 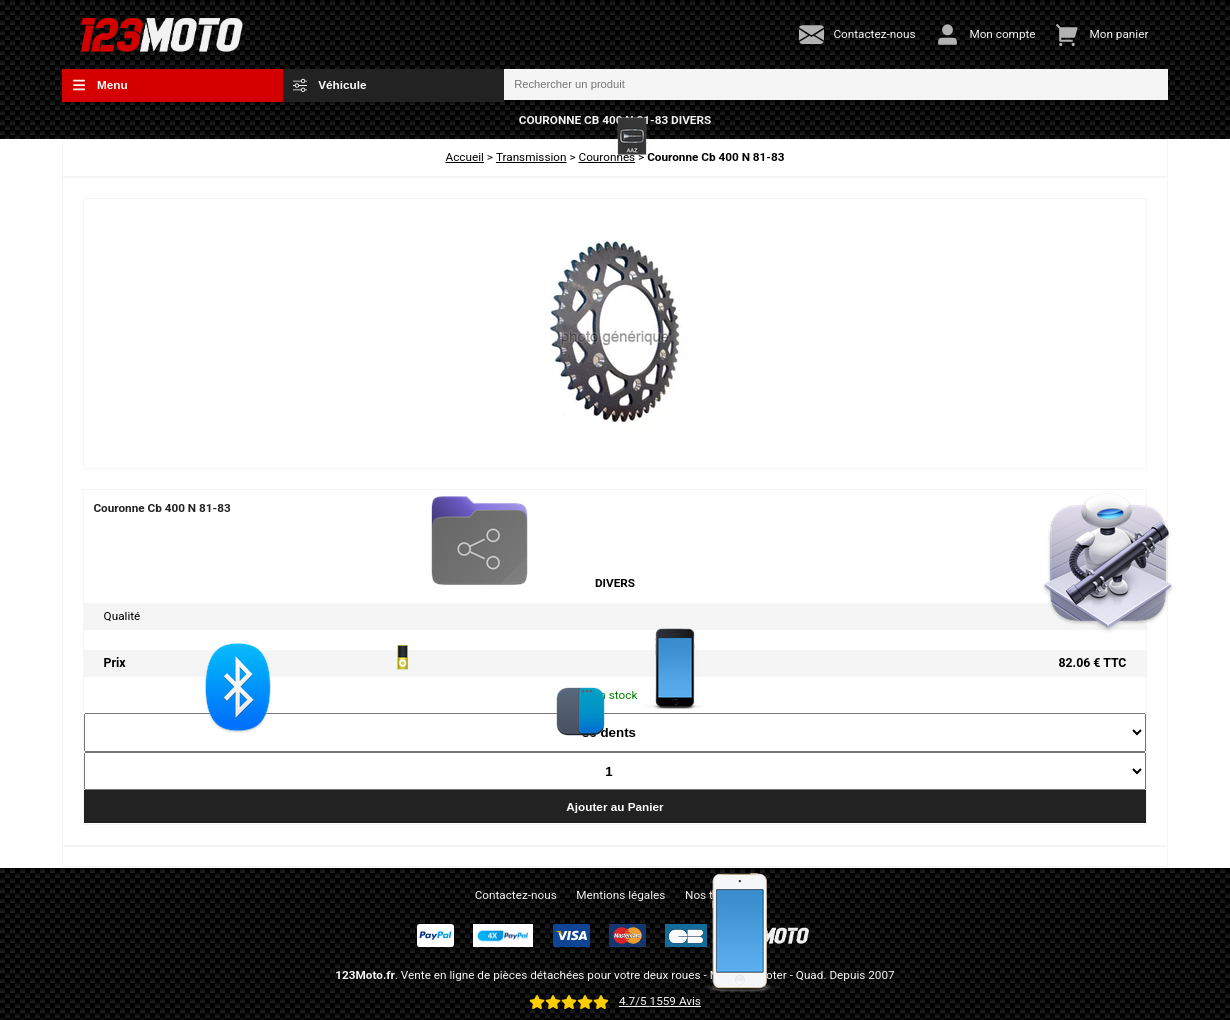 What do you see at coordinates (580, 711) in the screenshot?
I see `open Rectangle window management app` at bounding box center [580, 711].